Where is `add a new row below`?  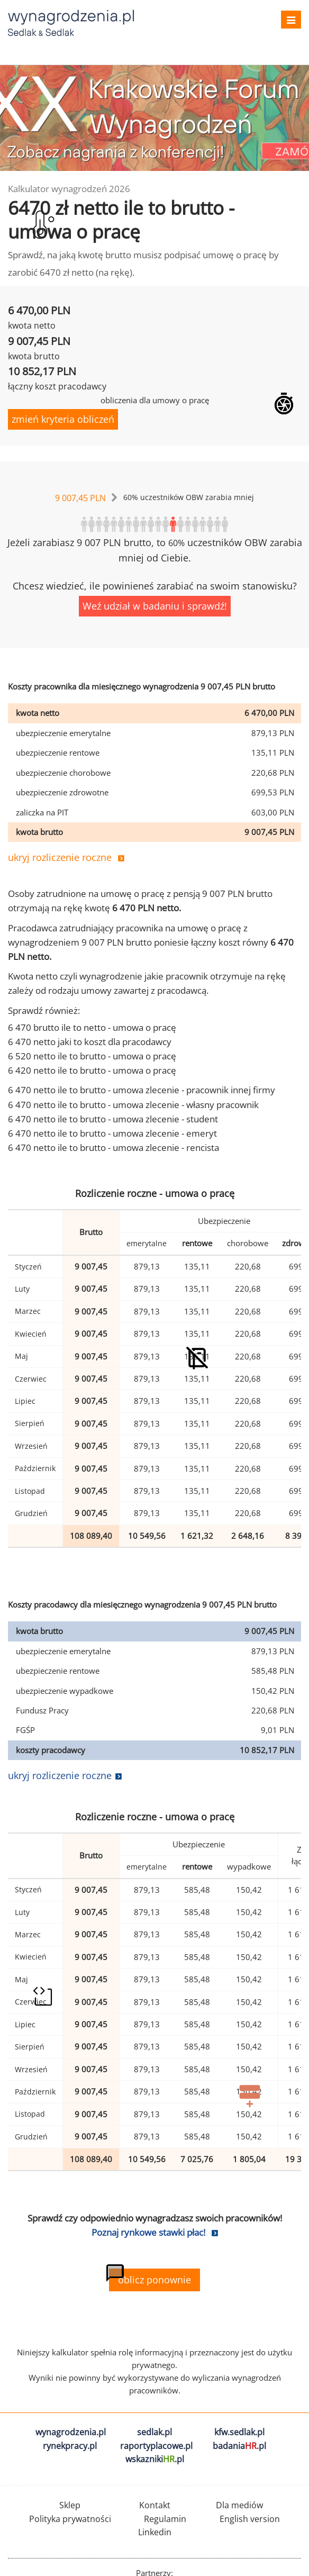 add a new row below is located at coordinates (250, 2094).